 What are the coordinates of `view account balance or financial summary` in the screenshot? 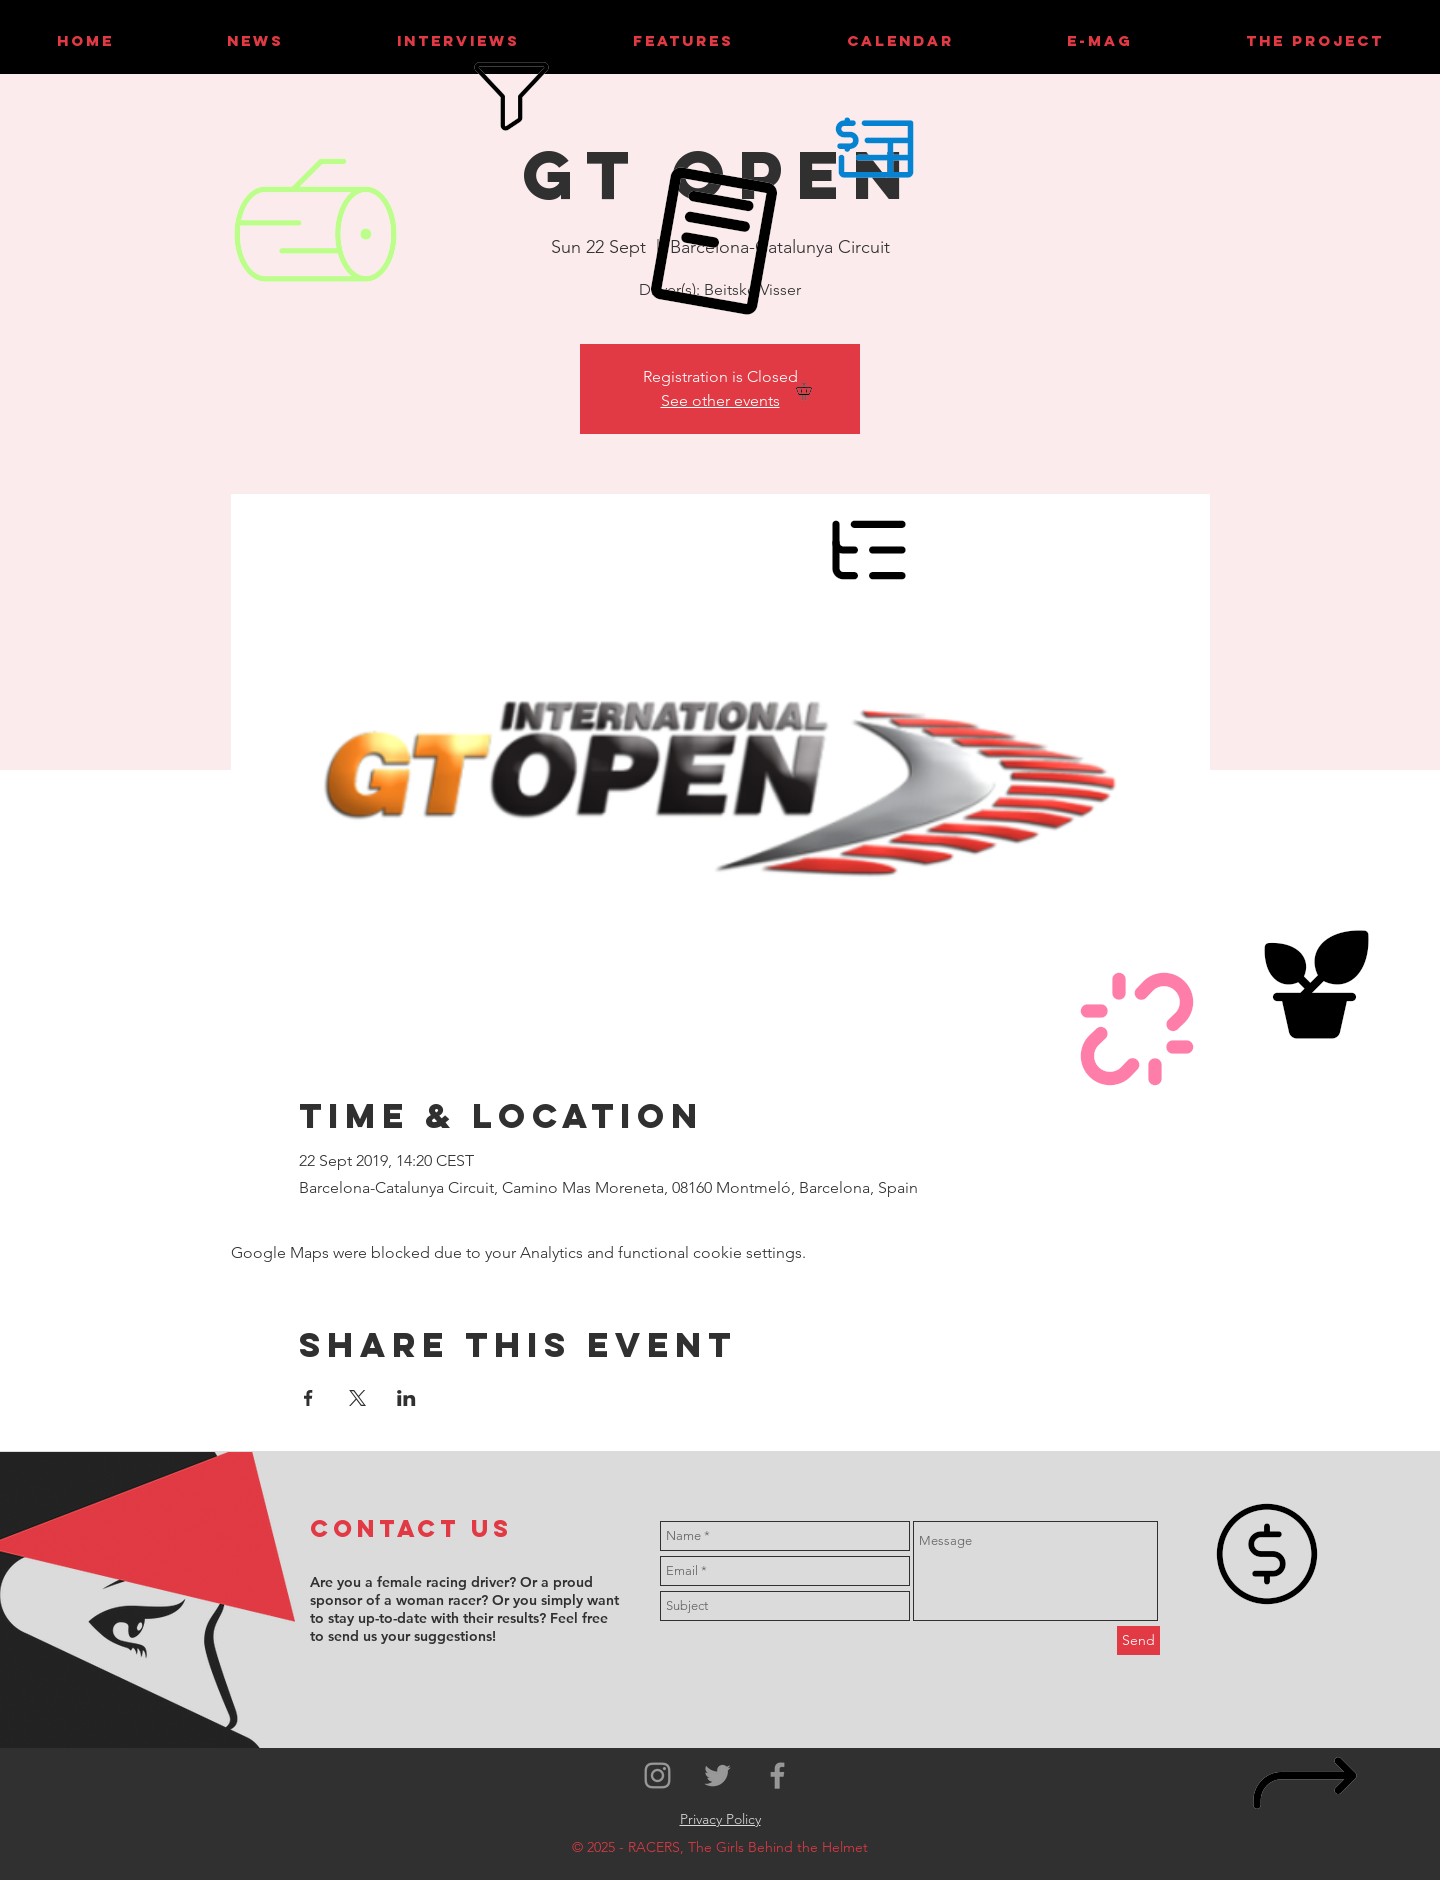 It's located at (1267, 1554).